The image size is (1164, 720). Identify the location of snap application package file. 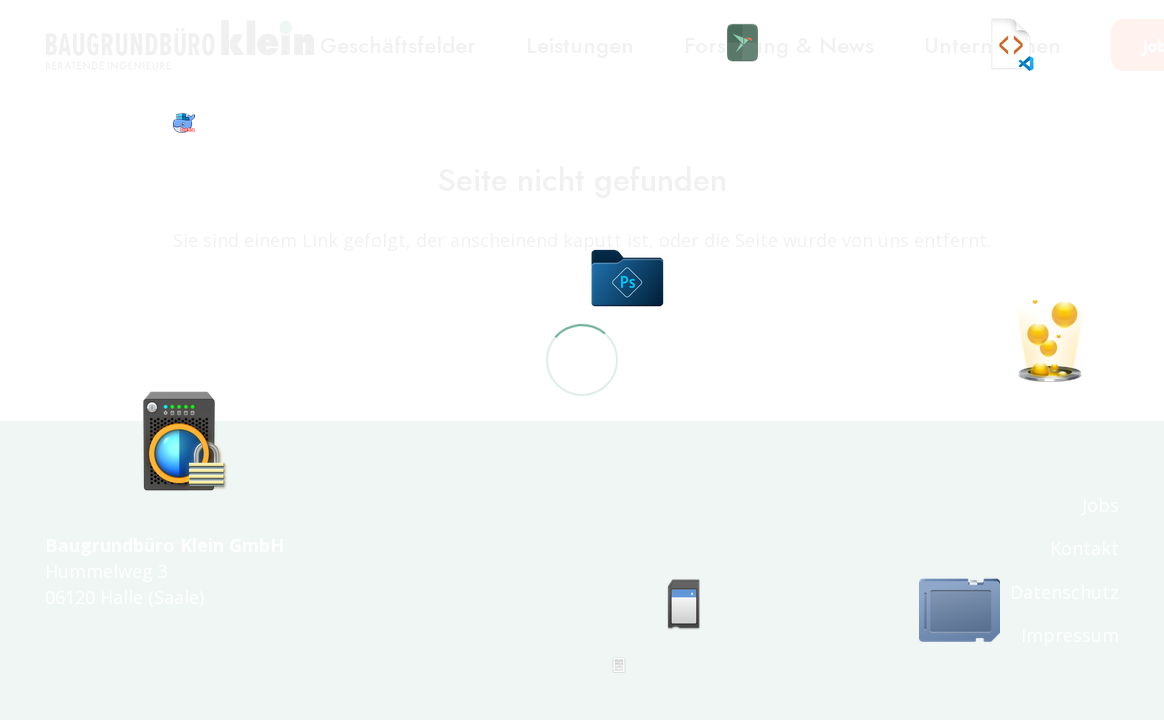
(742, 42).